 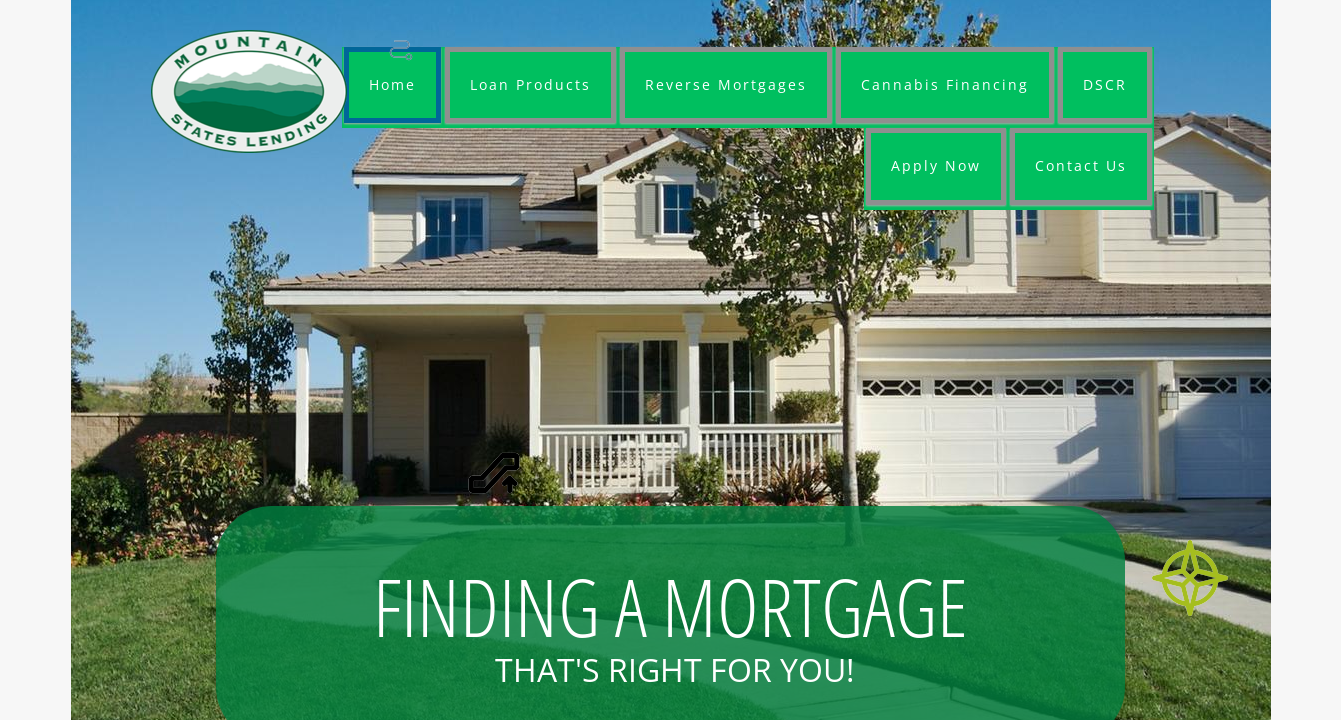 I want to click on indicates escalator going up, so click(x=494, y=473).